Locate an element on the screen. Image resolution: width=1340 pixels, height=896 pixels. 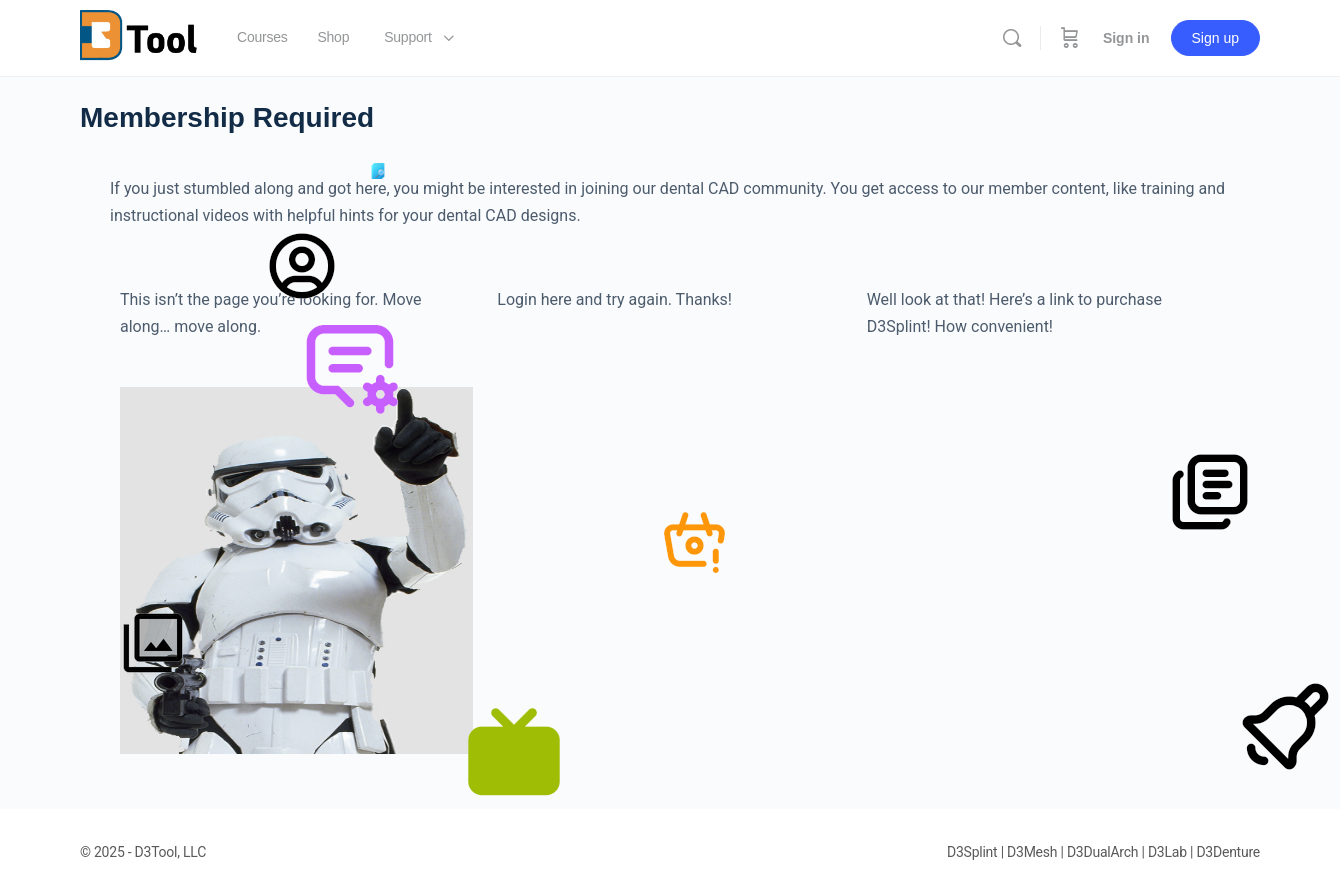
view your profile is located at coordinates (302, 266).